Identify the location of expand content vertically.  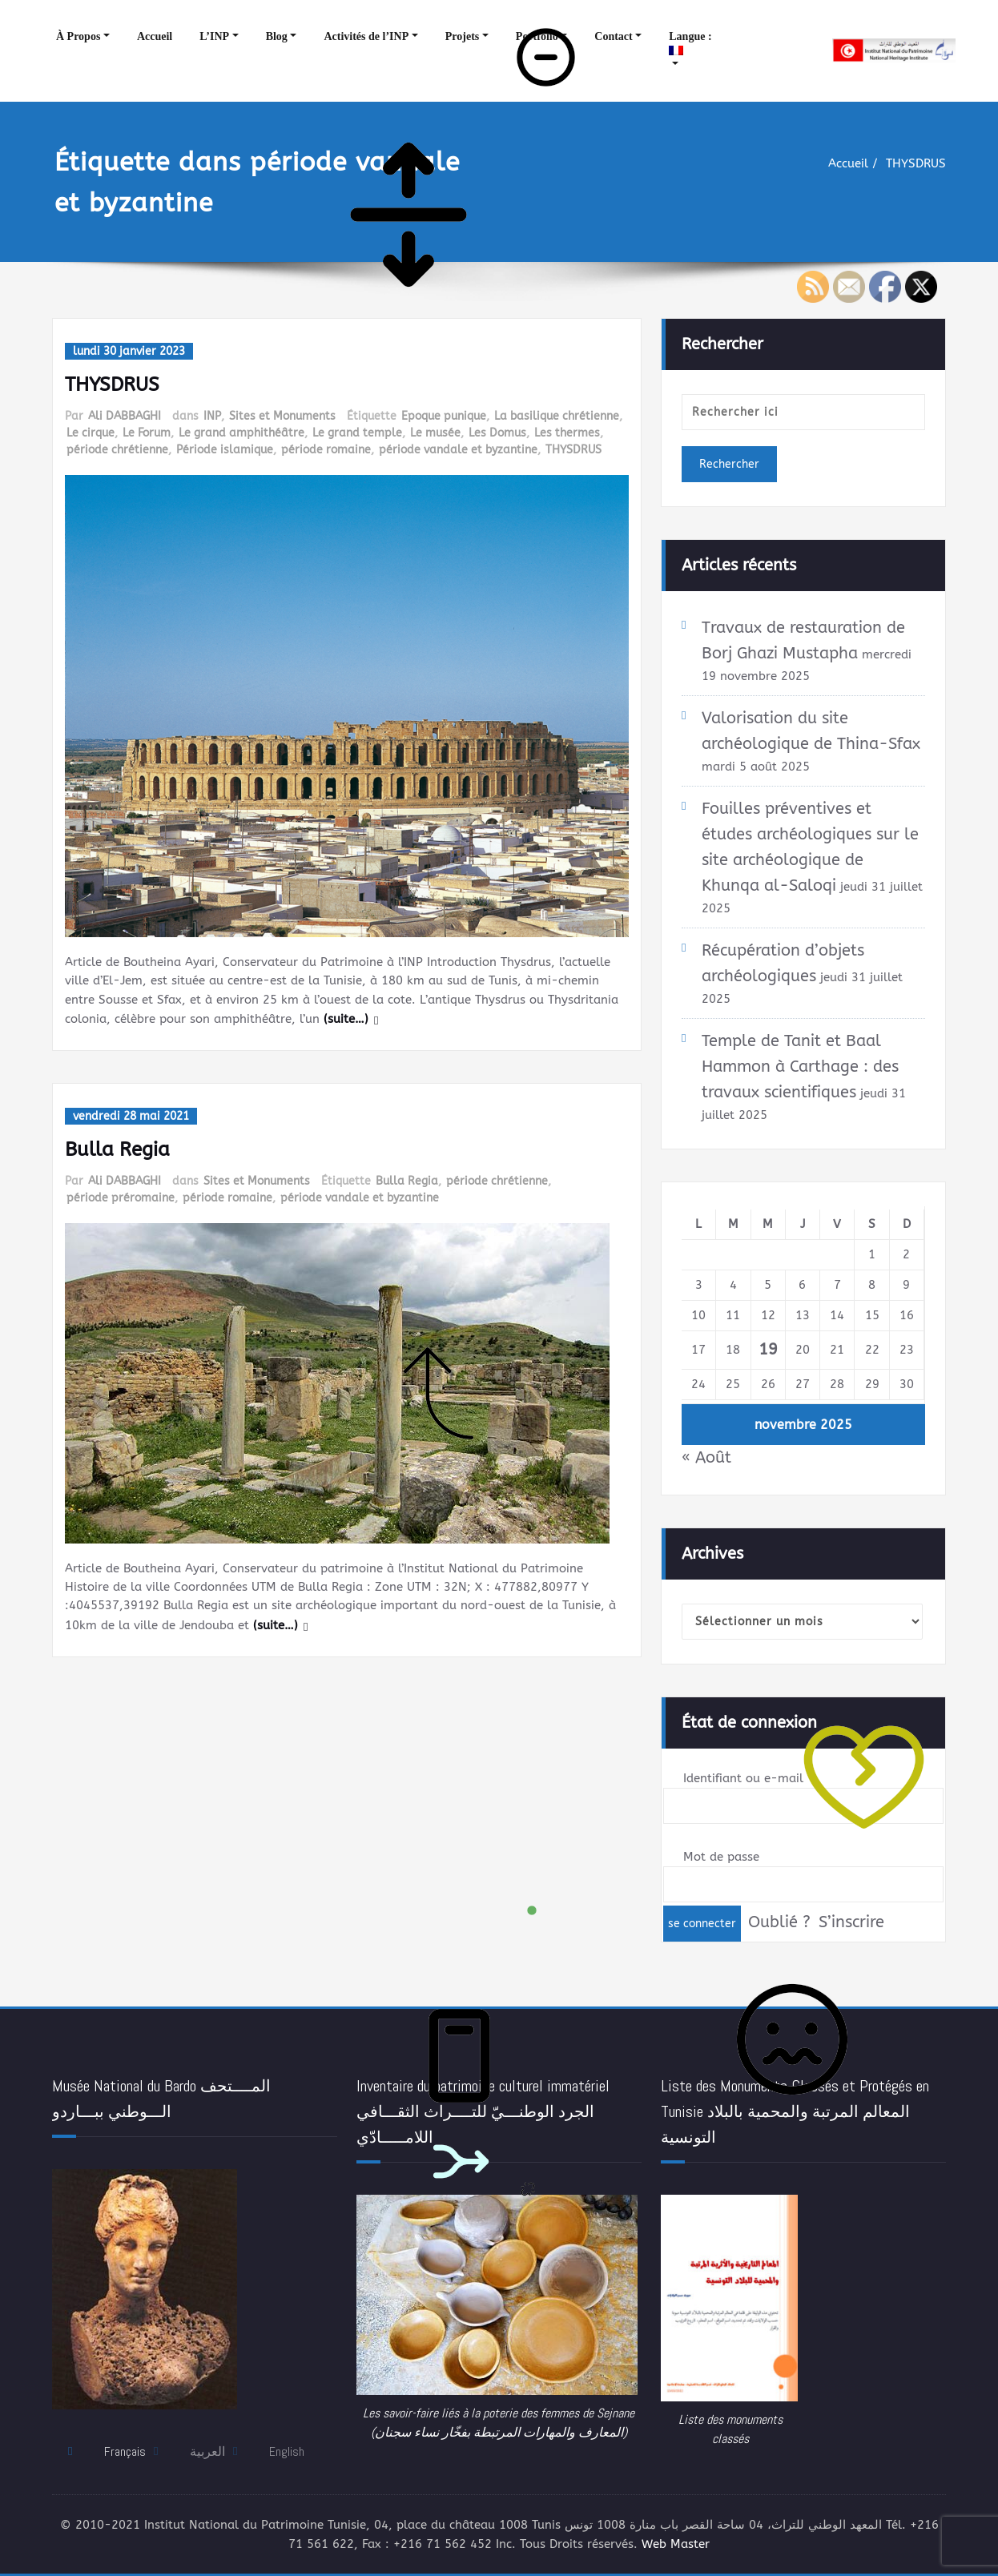
(408, 215).